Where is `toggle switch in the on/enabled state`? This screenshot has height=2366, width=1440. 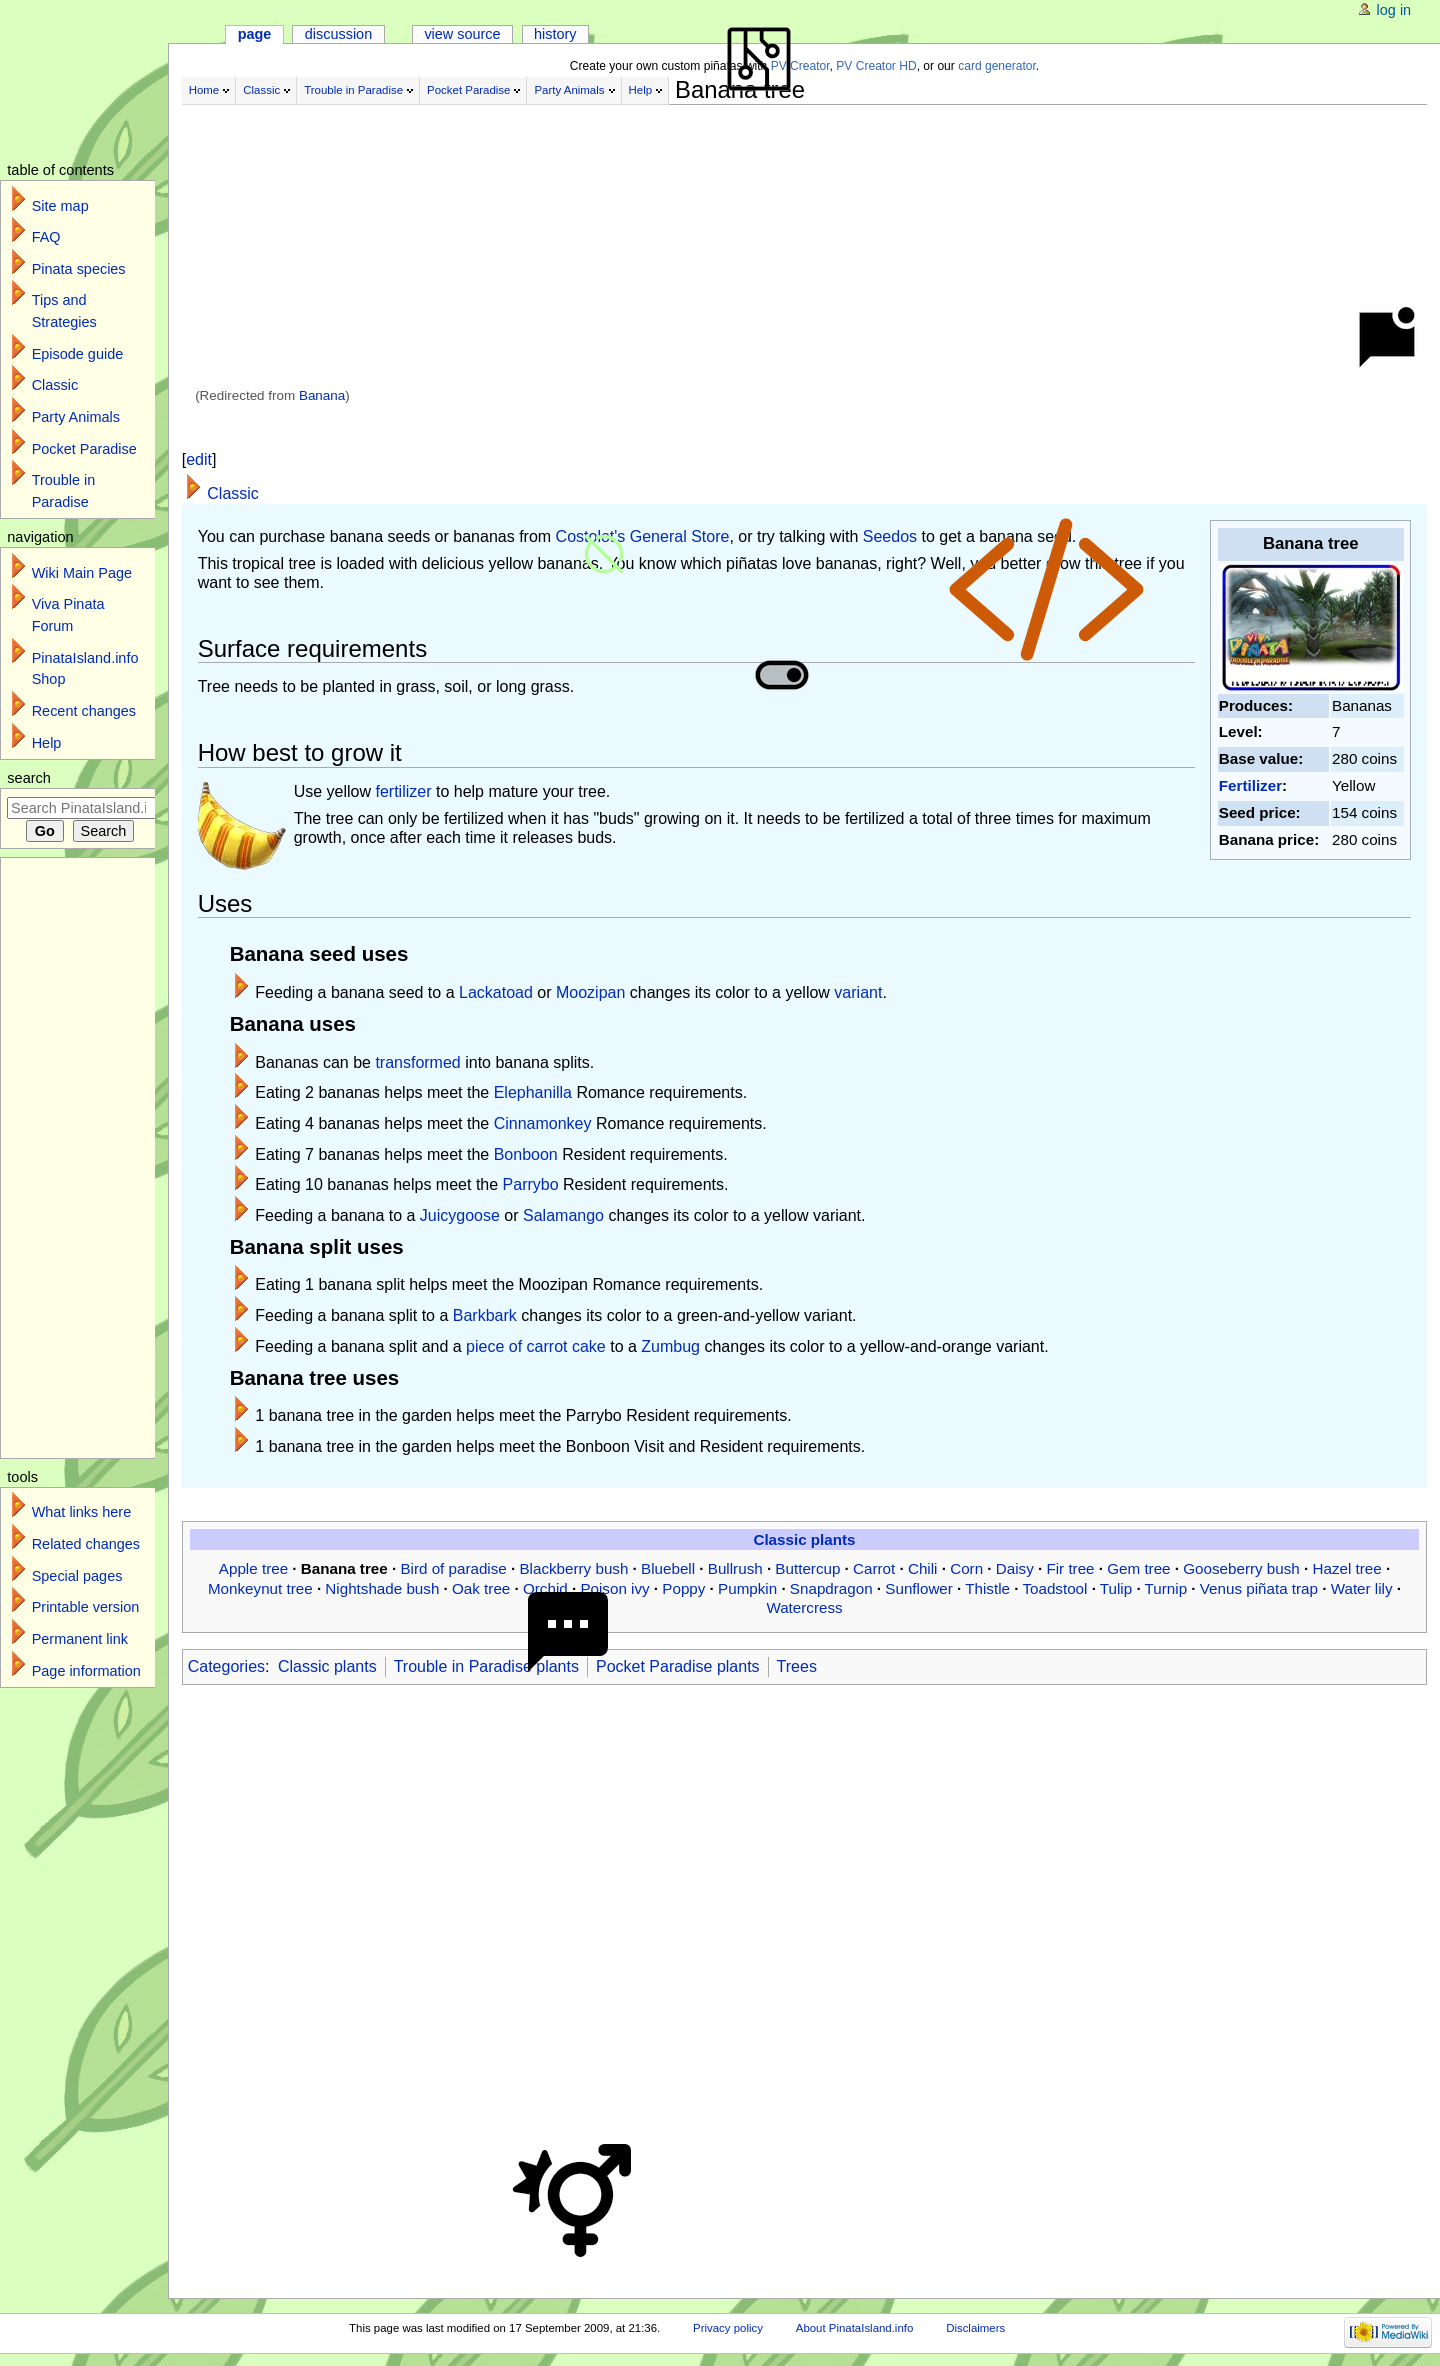 toggle switch in the on/enabled state is located at coordinates (782, 675).